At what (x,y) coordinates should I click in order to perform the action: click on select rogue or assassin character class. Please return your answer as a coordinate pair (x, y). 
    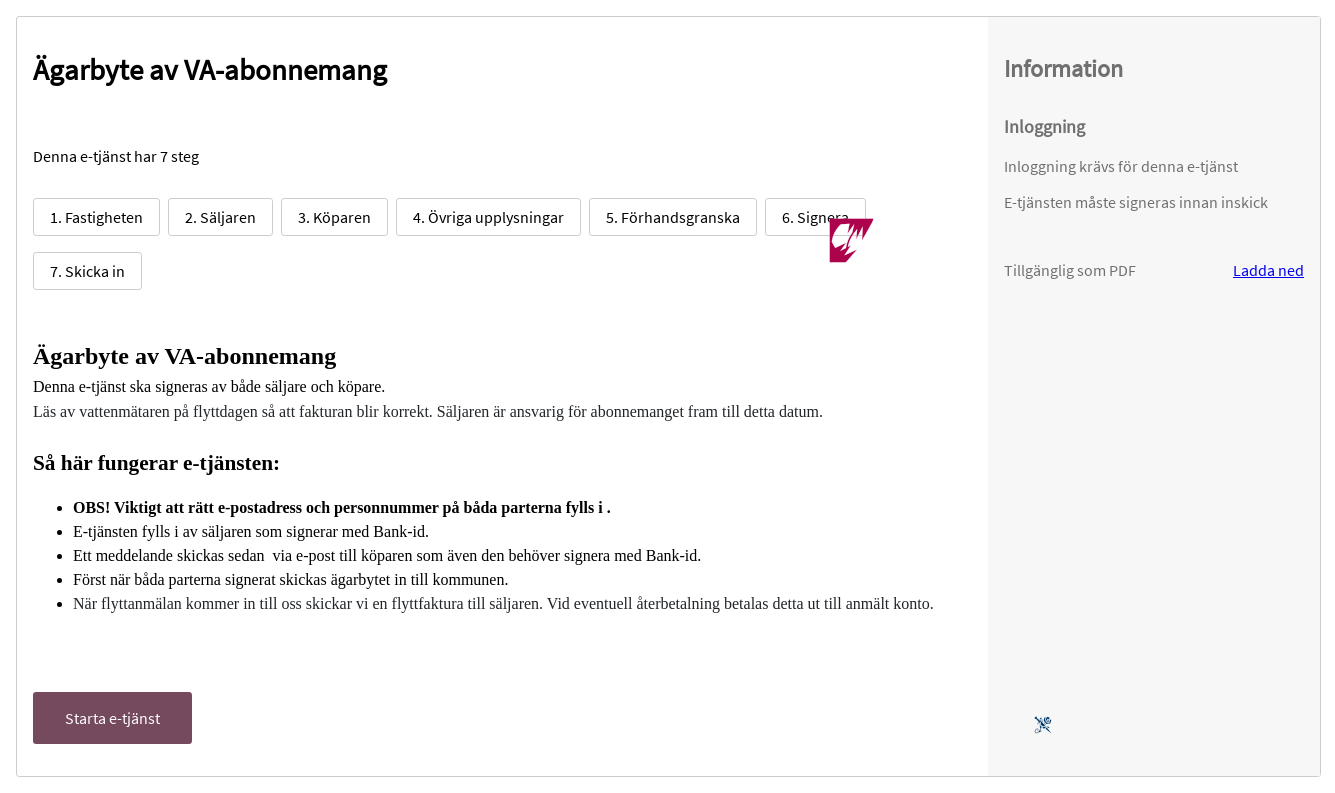
    Looking at the image, I should click on (1043, 725).